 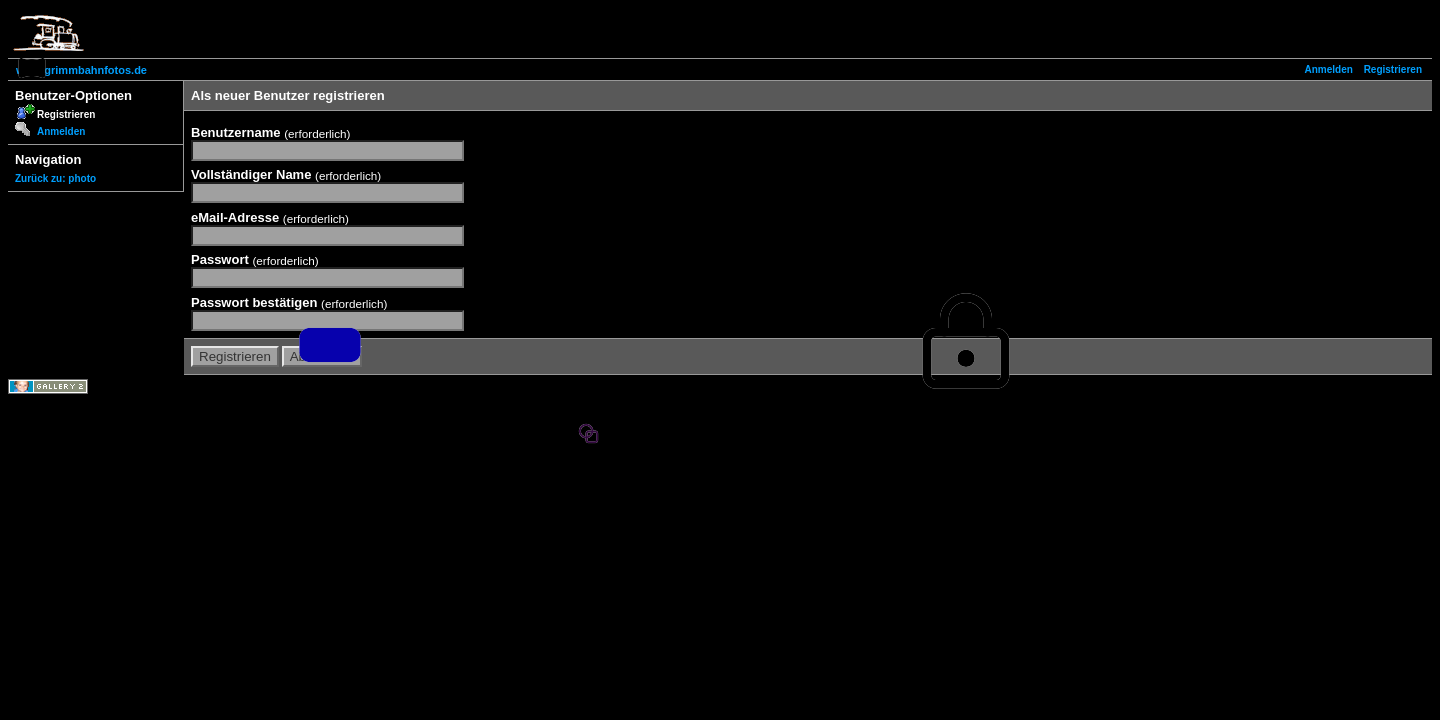 I want to click on toggle between circular and square shape options, so click(x=588, y=433).